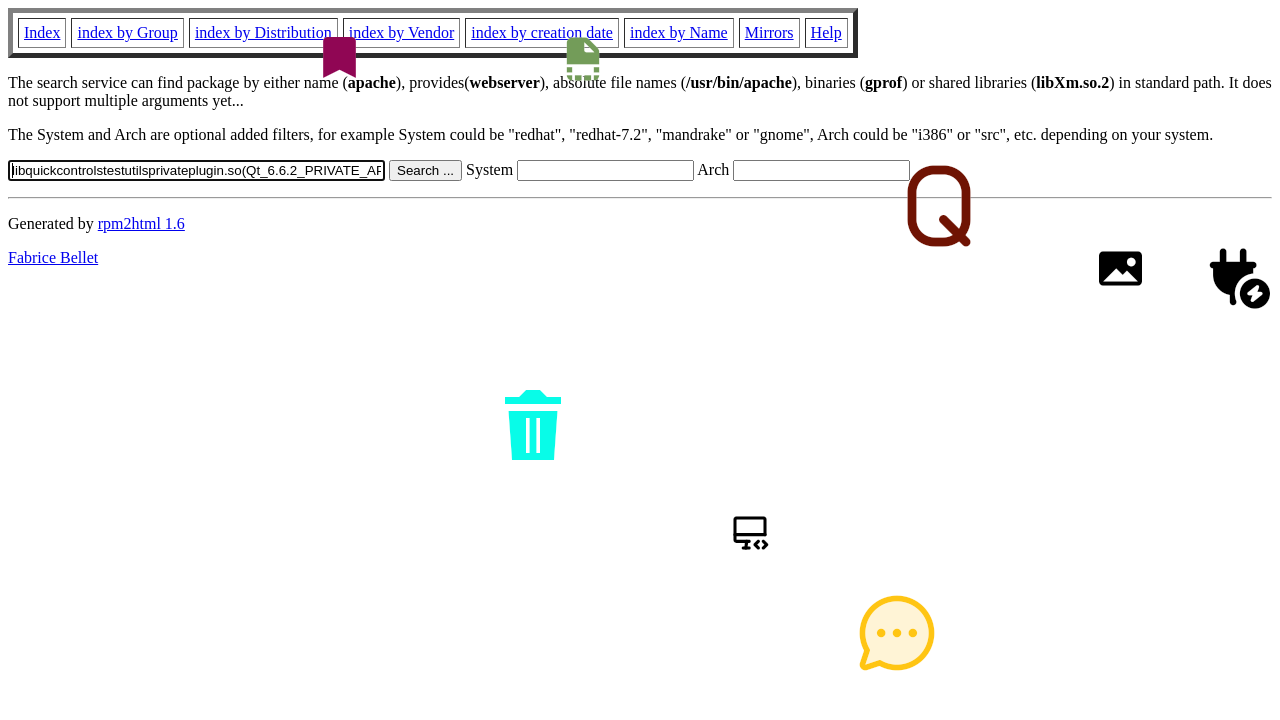 The width and height of the screenshot is (1280, 720). What do you see at coordinates (939, 206) in the screenshot?
I see `represents the letter Q in alphabetical navigation` at bounding box center [939, 206].